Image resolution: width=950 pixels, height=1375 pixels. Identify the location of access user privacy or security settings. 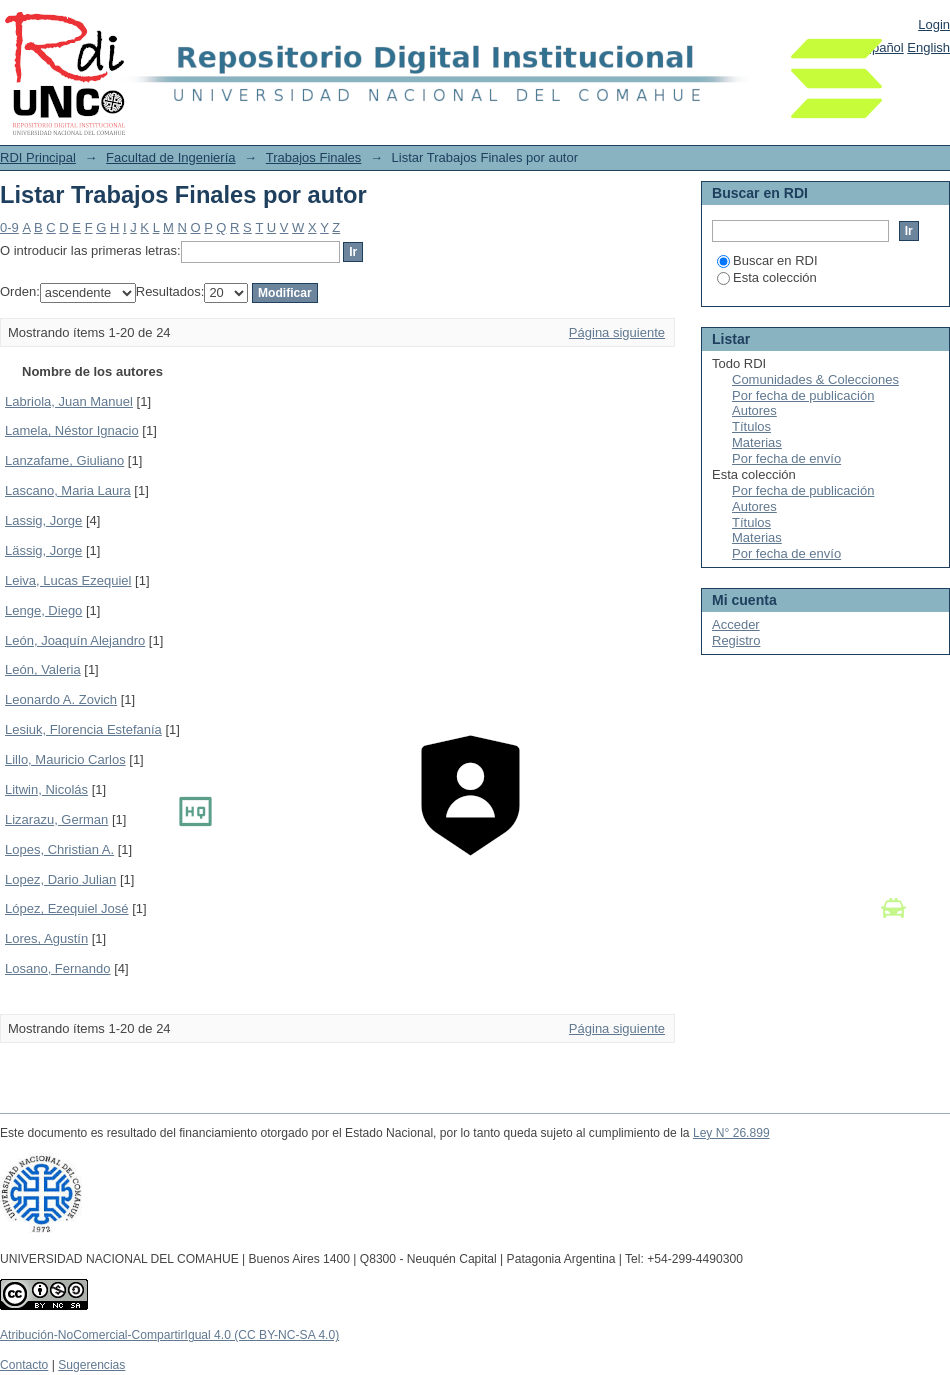
(470, 795).